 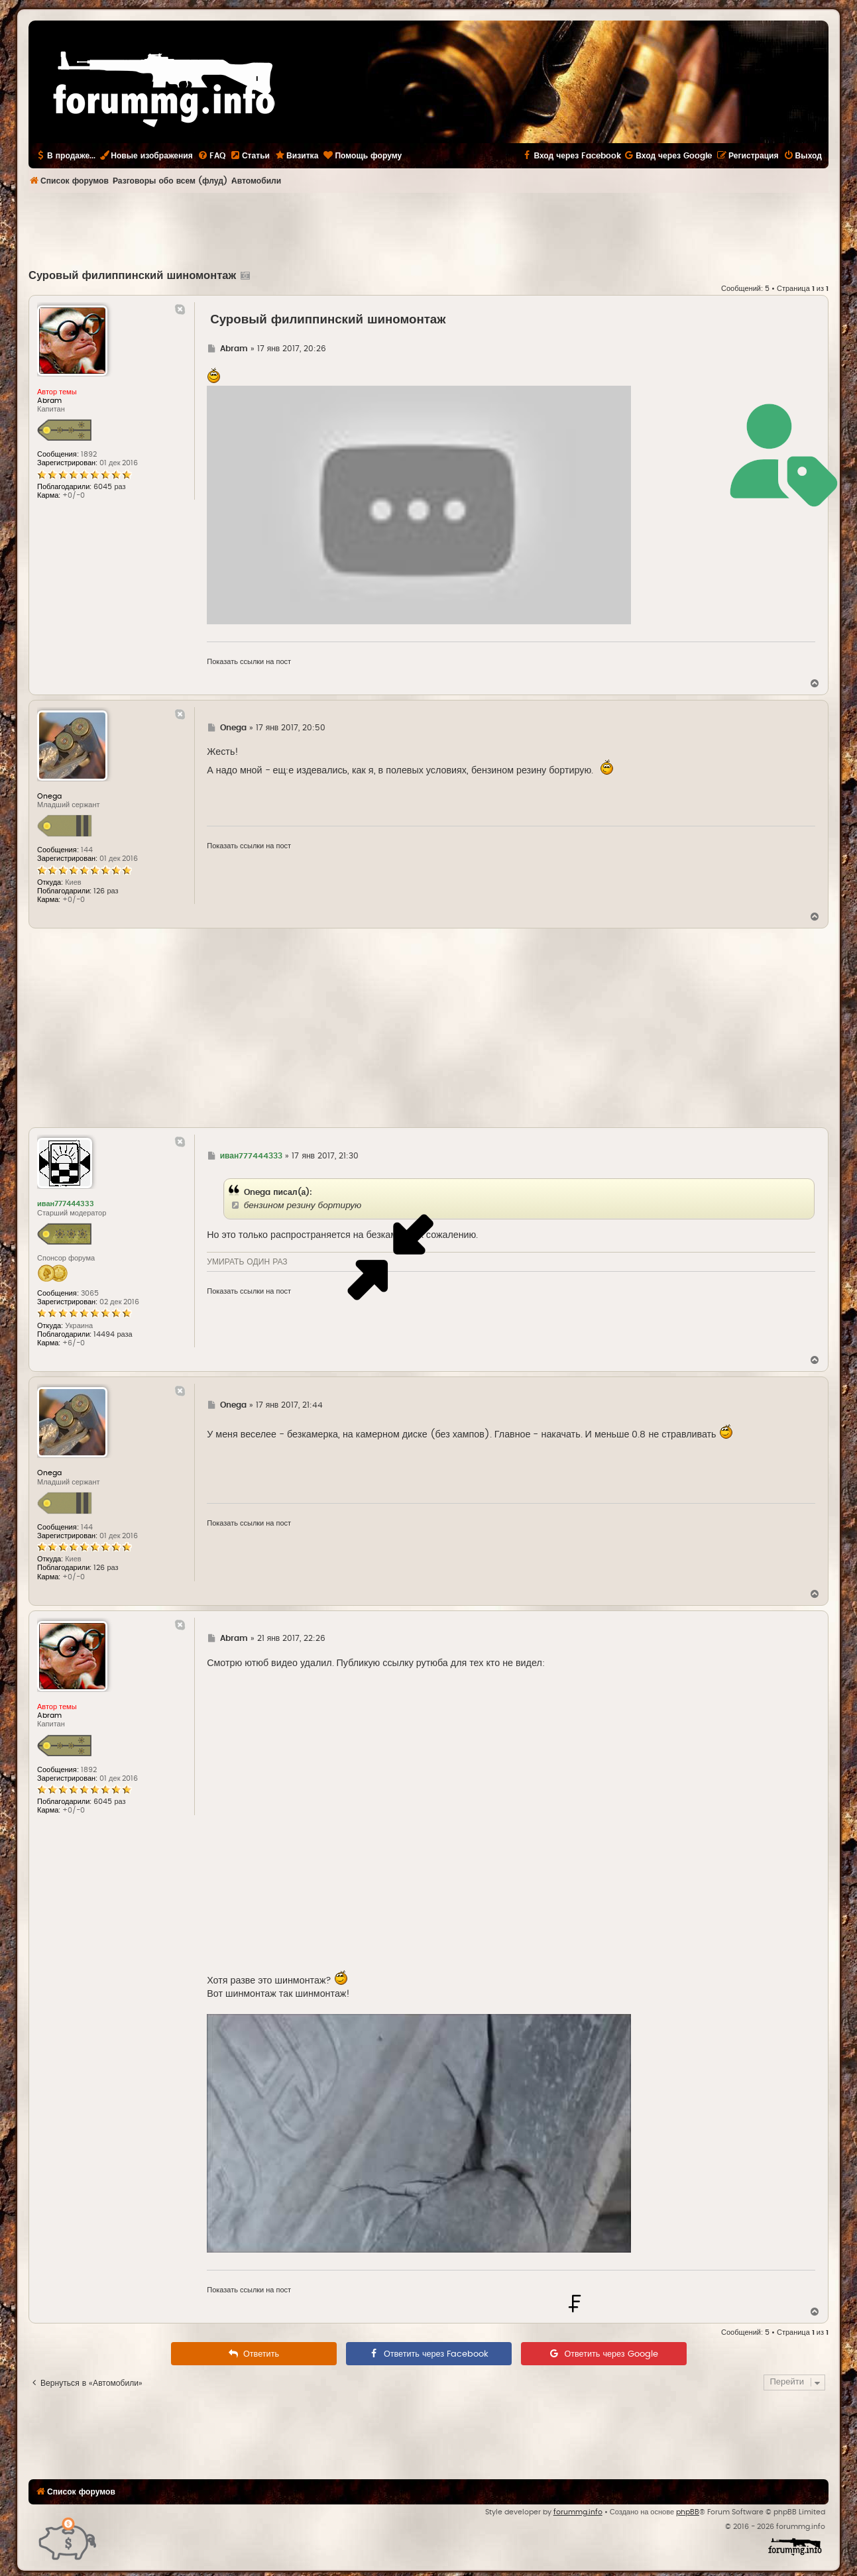 I want to click on exit fullscreen mode, so click(x=390, y=1257).